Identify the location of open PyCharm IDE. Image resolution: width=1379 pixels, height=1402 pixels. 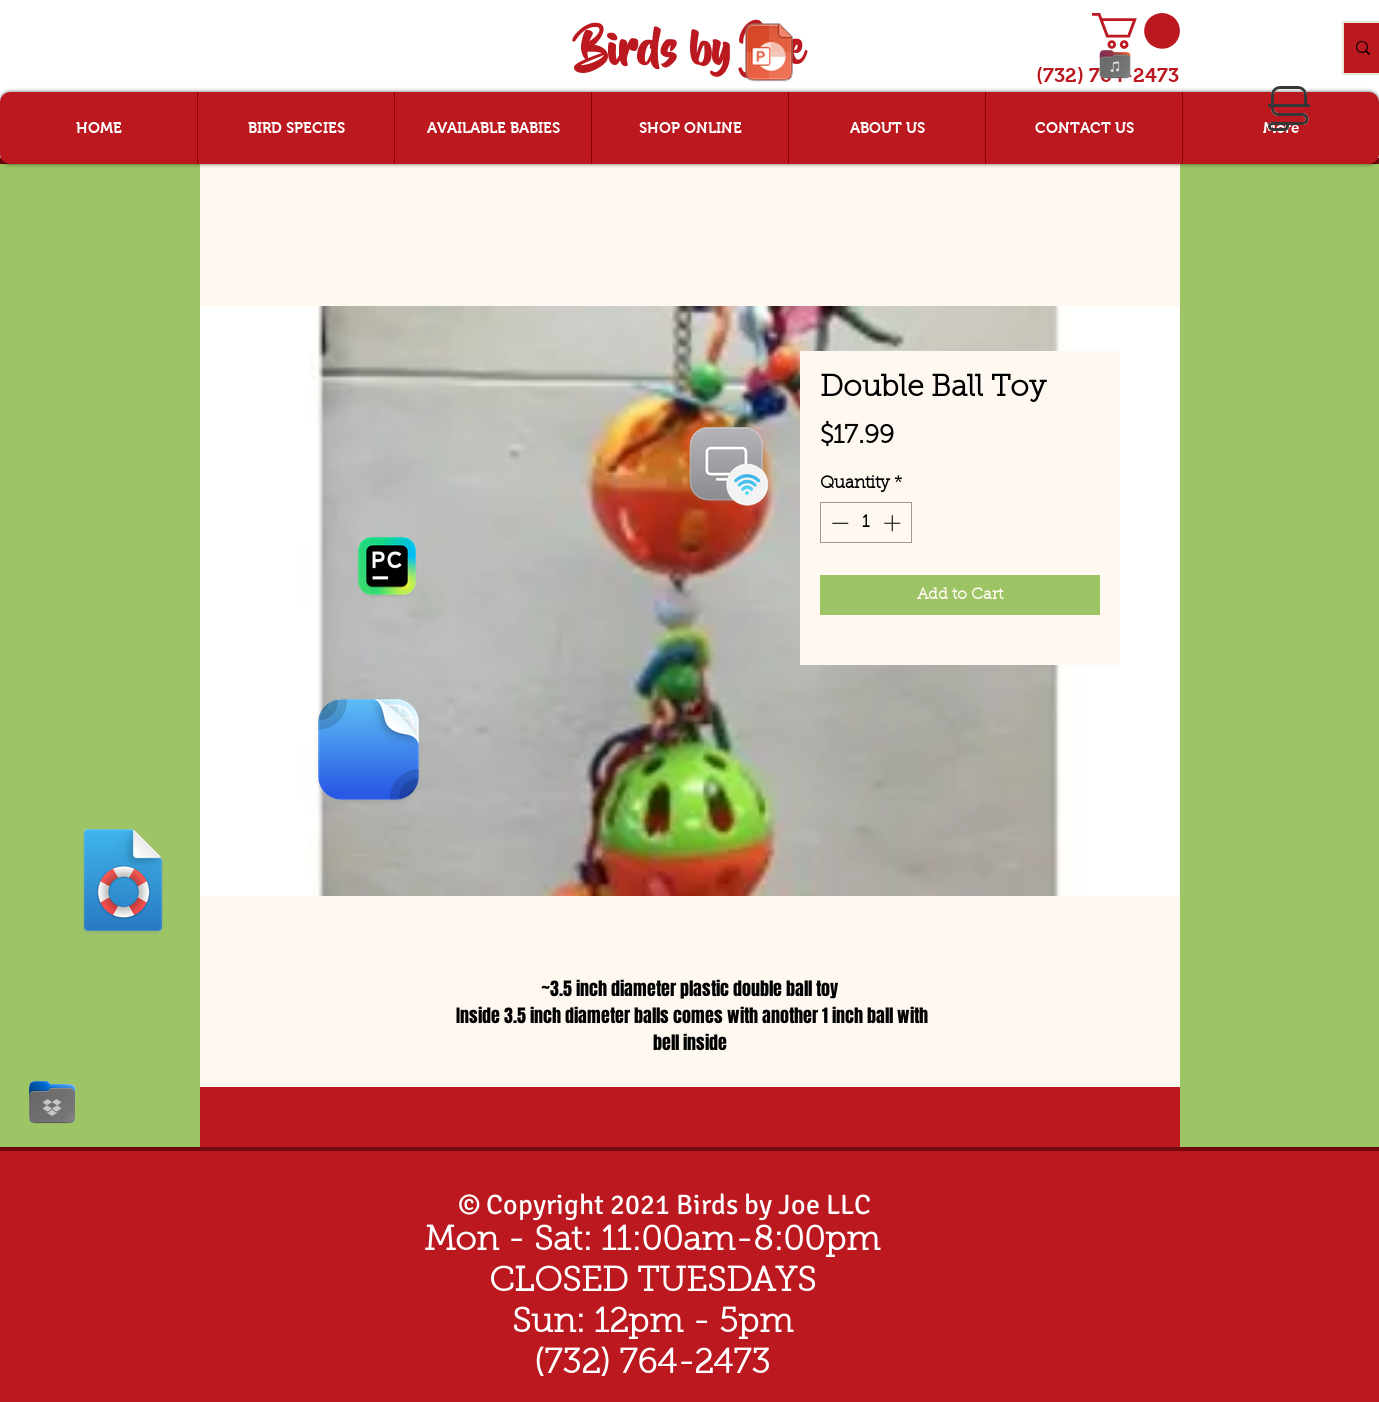
(387, 566).